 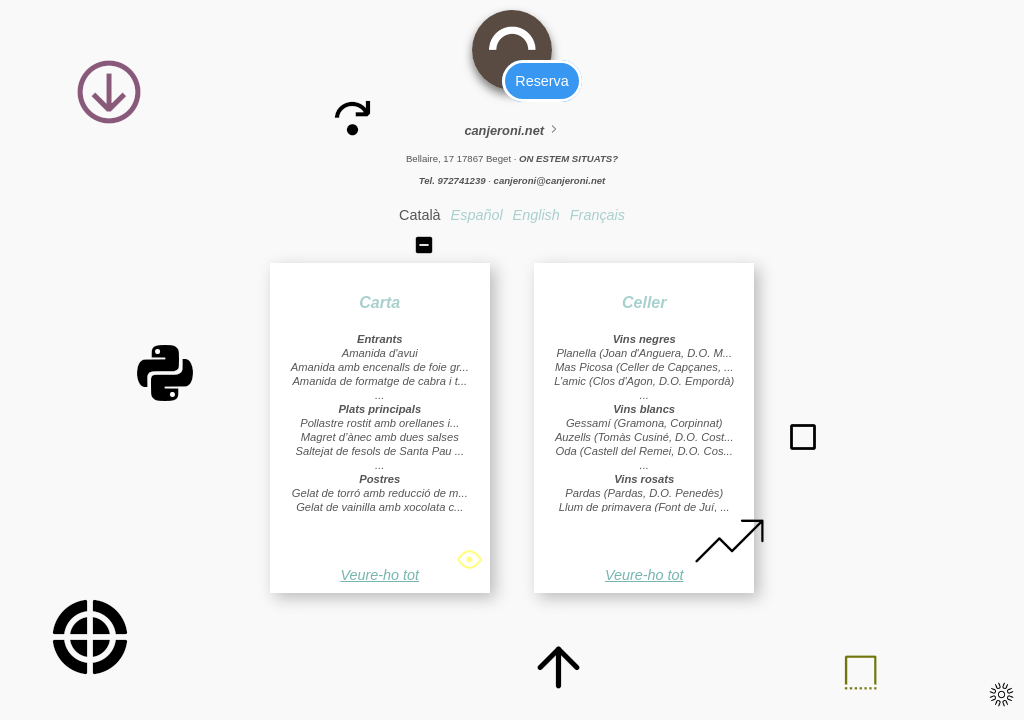 What do you see at coordinates (558, 667) in the screenshot?
I see `scroll to top of page` at bounding box center [558, 667].